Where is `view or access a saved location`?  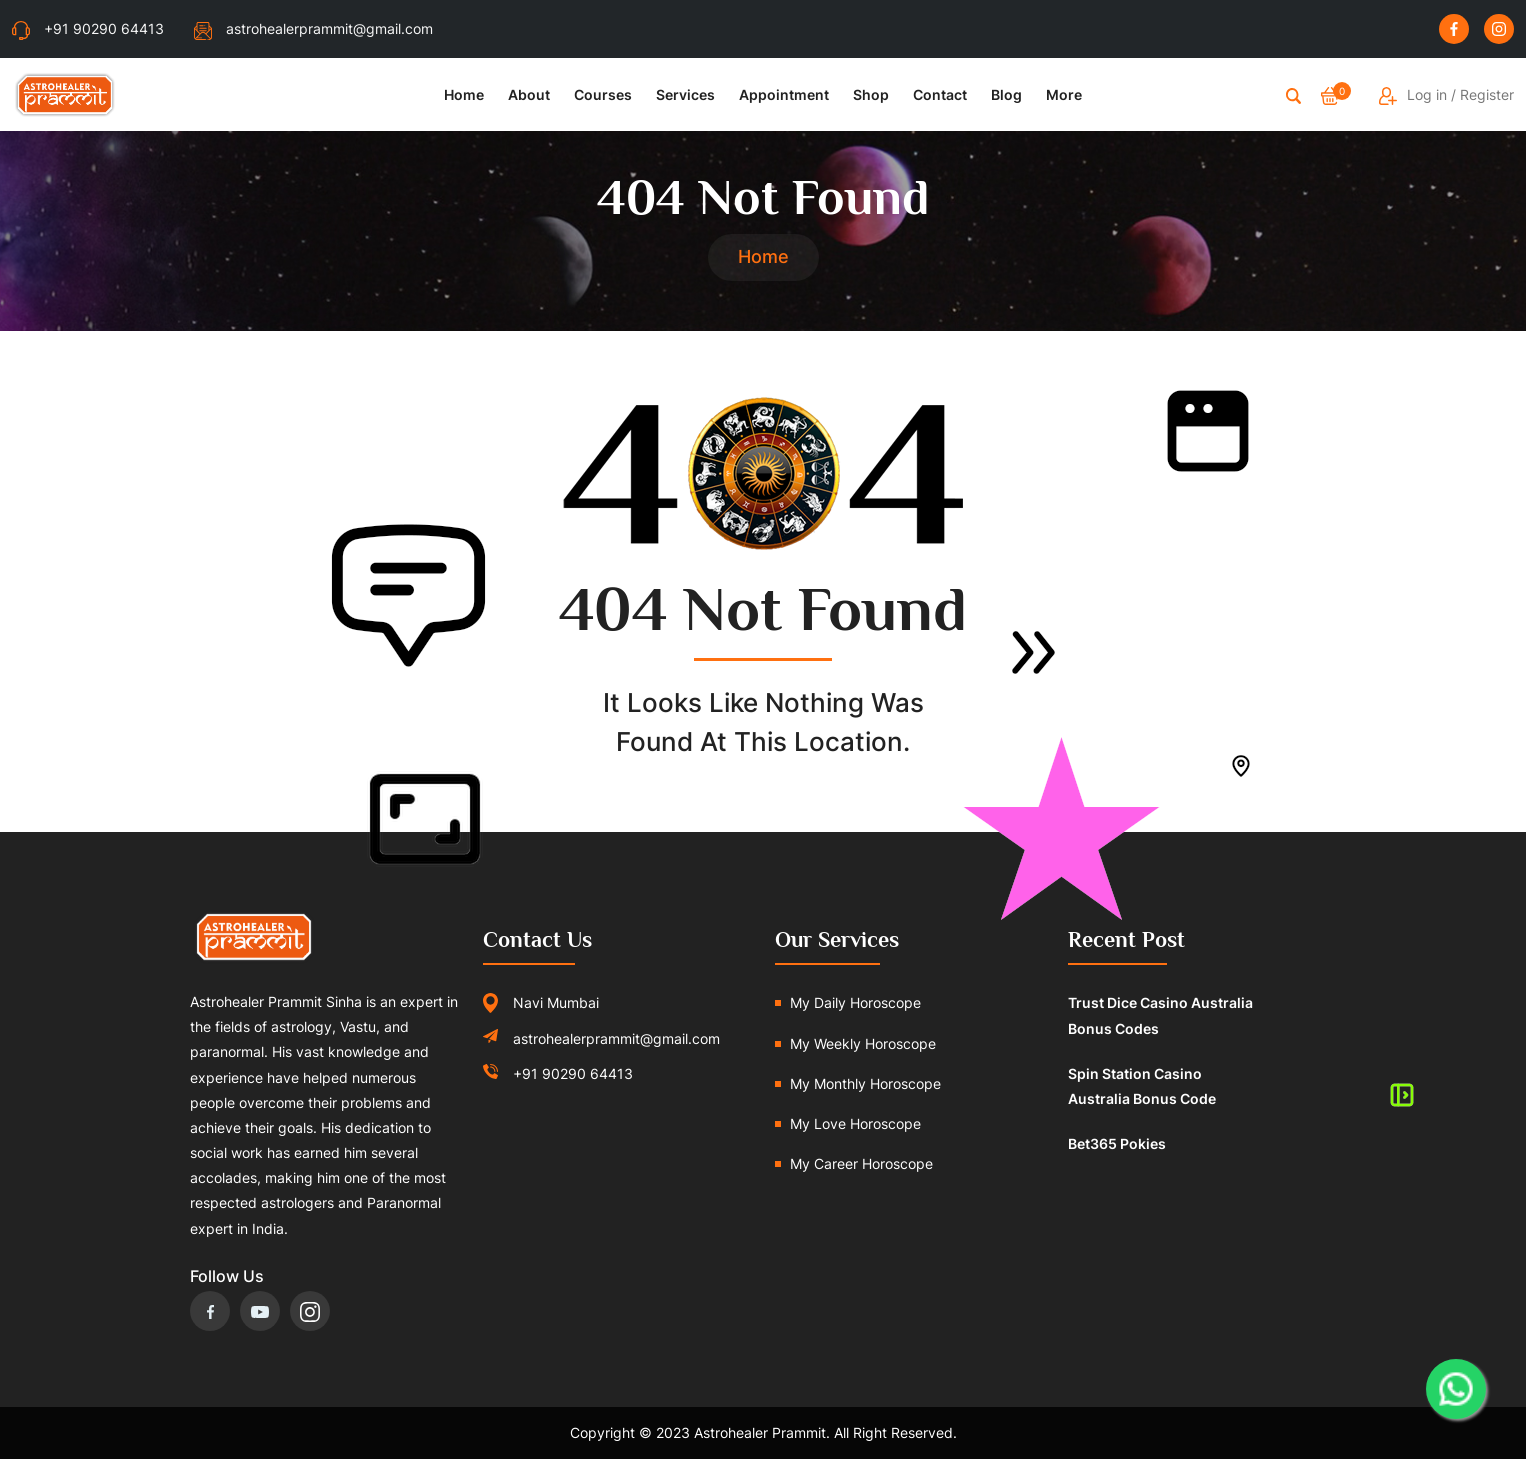 view or access a saved location is located at coordinates (1241, 766).